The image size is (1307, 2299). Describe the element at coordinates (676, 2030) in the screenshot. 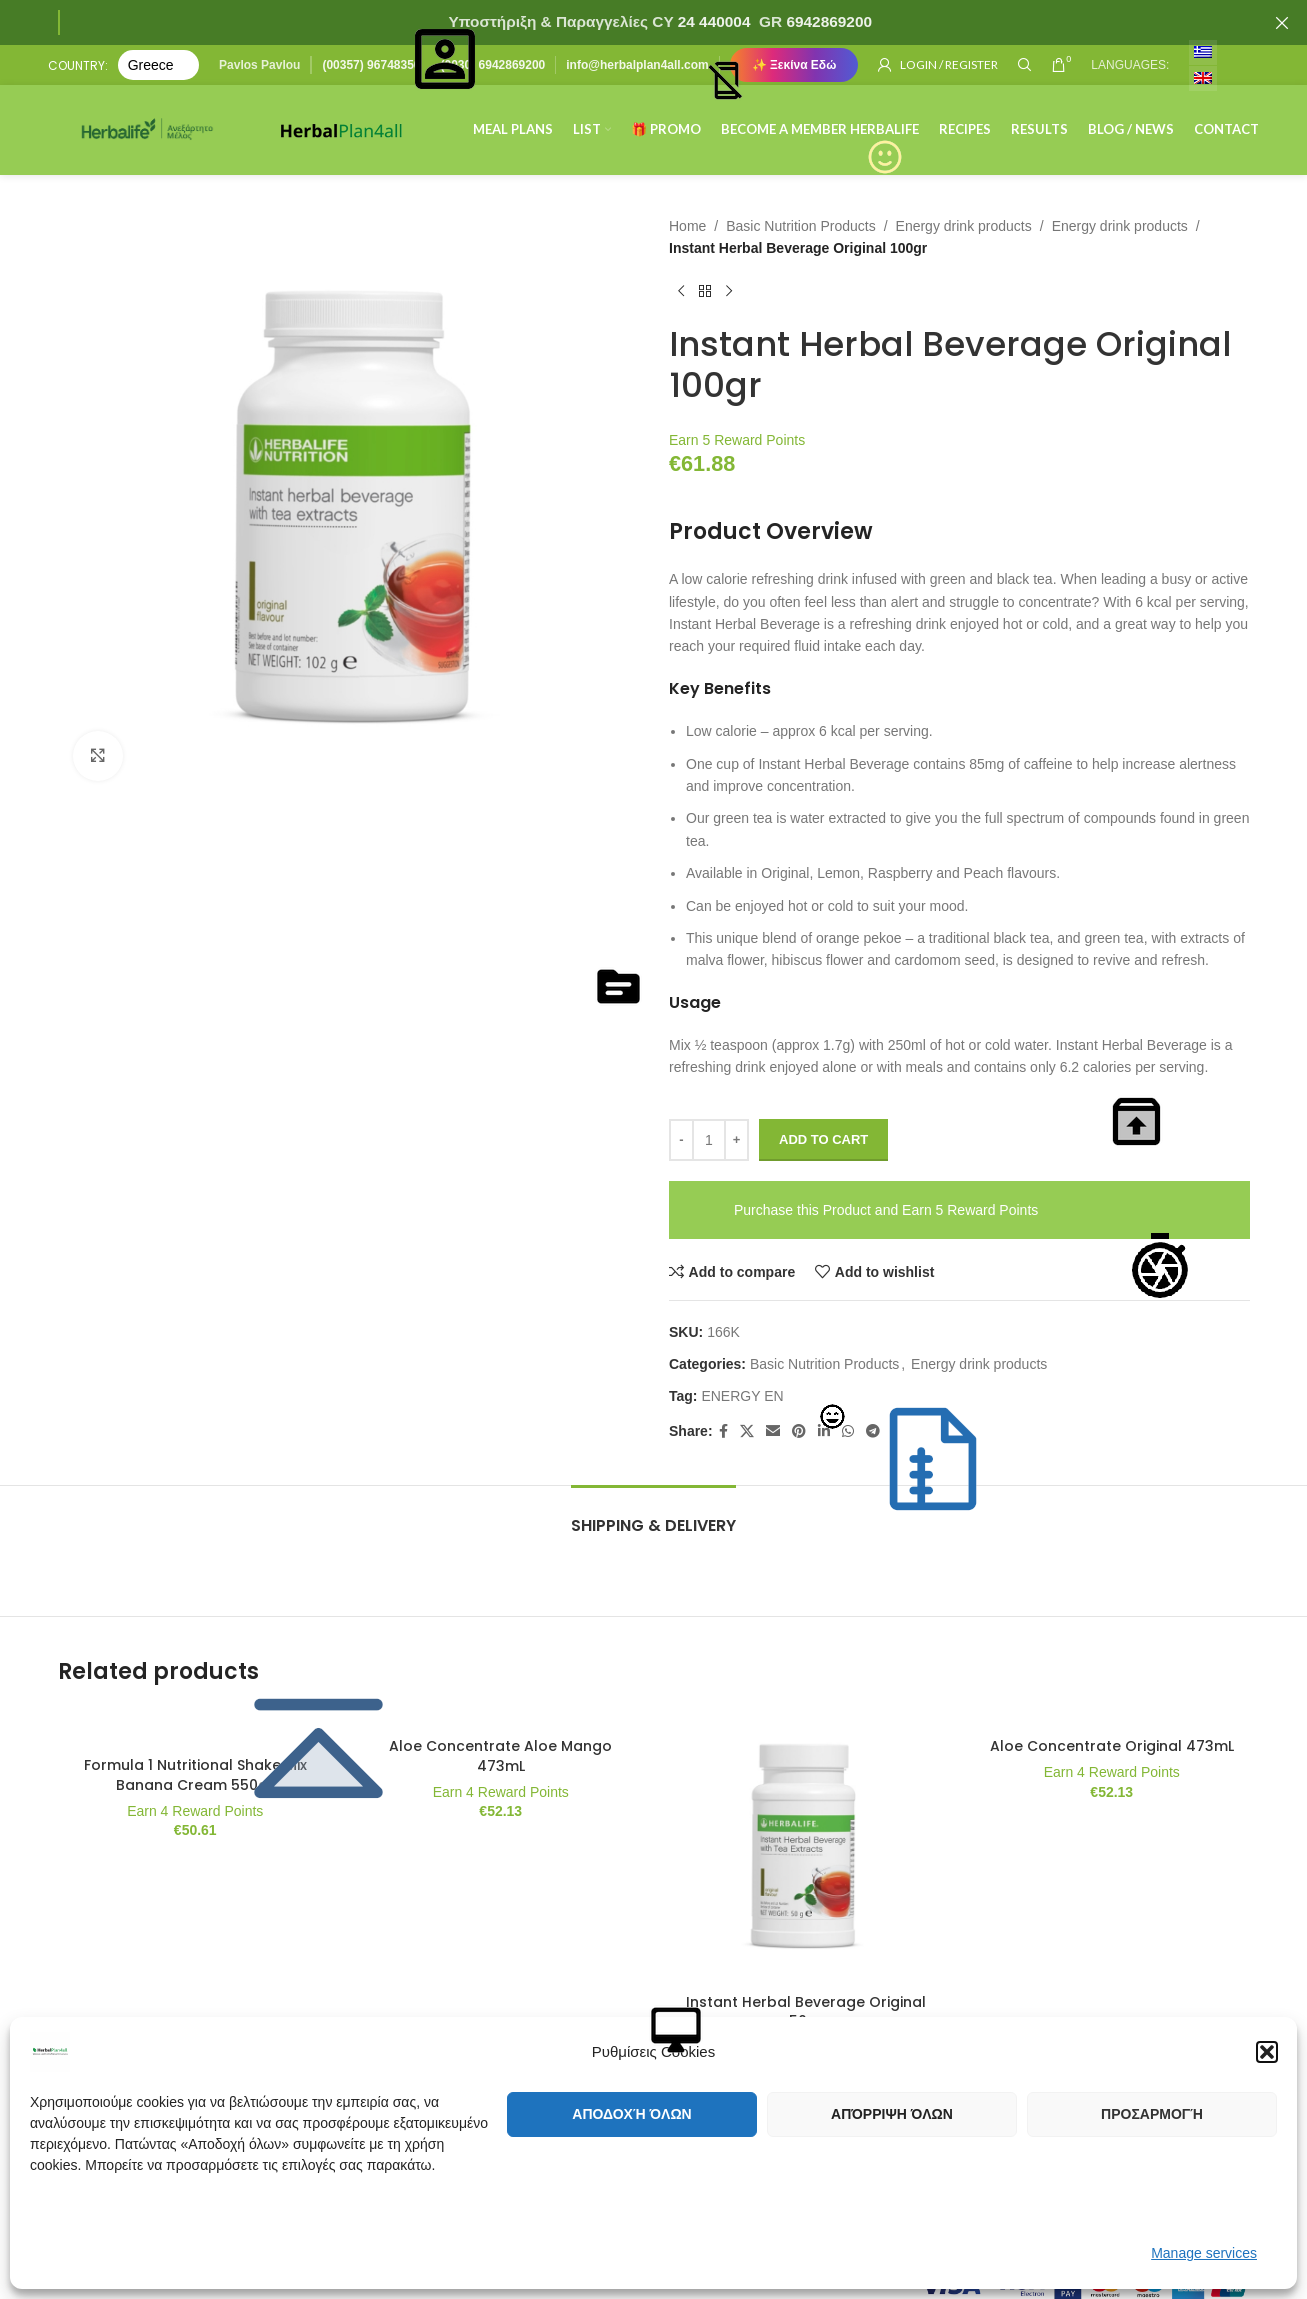

I see `switch to desktop view` at that location.